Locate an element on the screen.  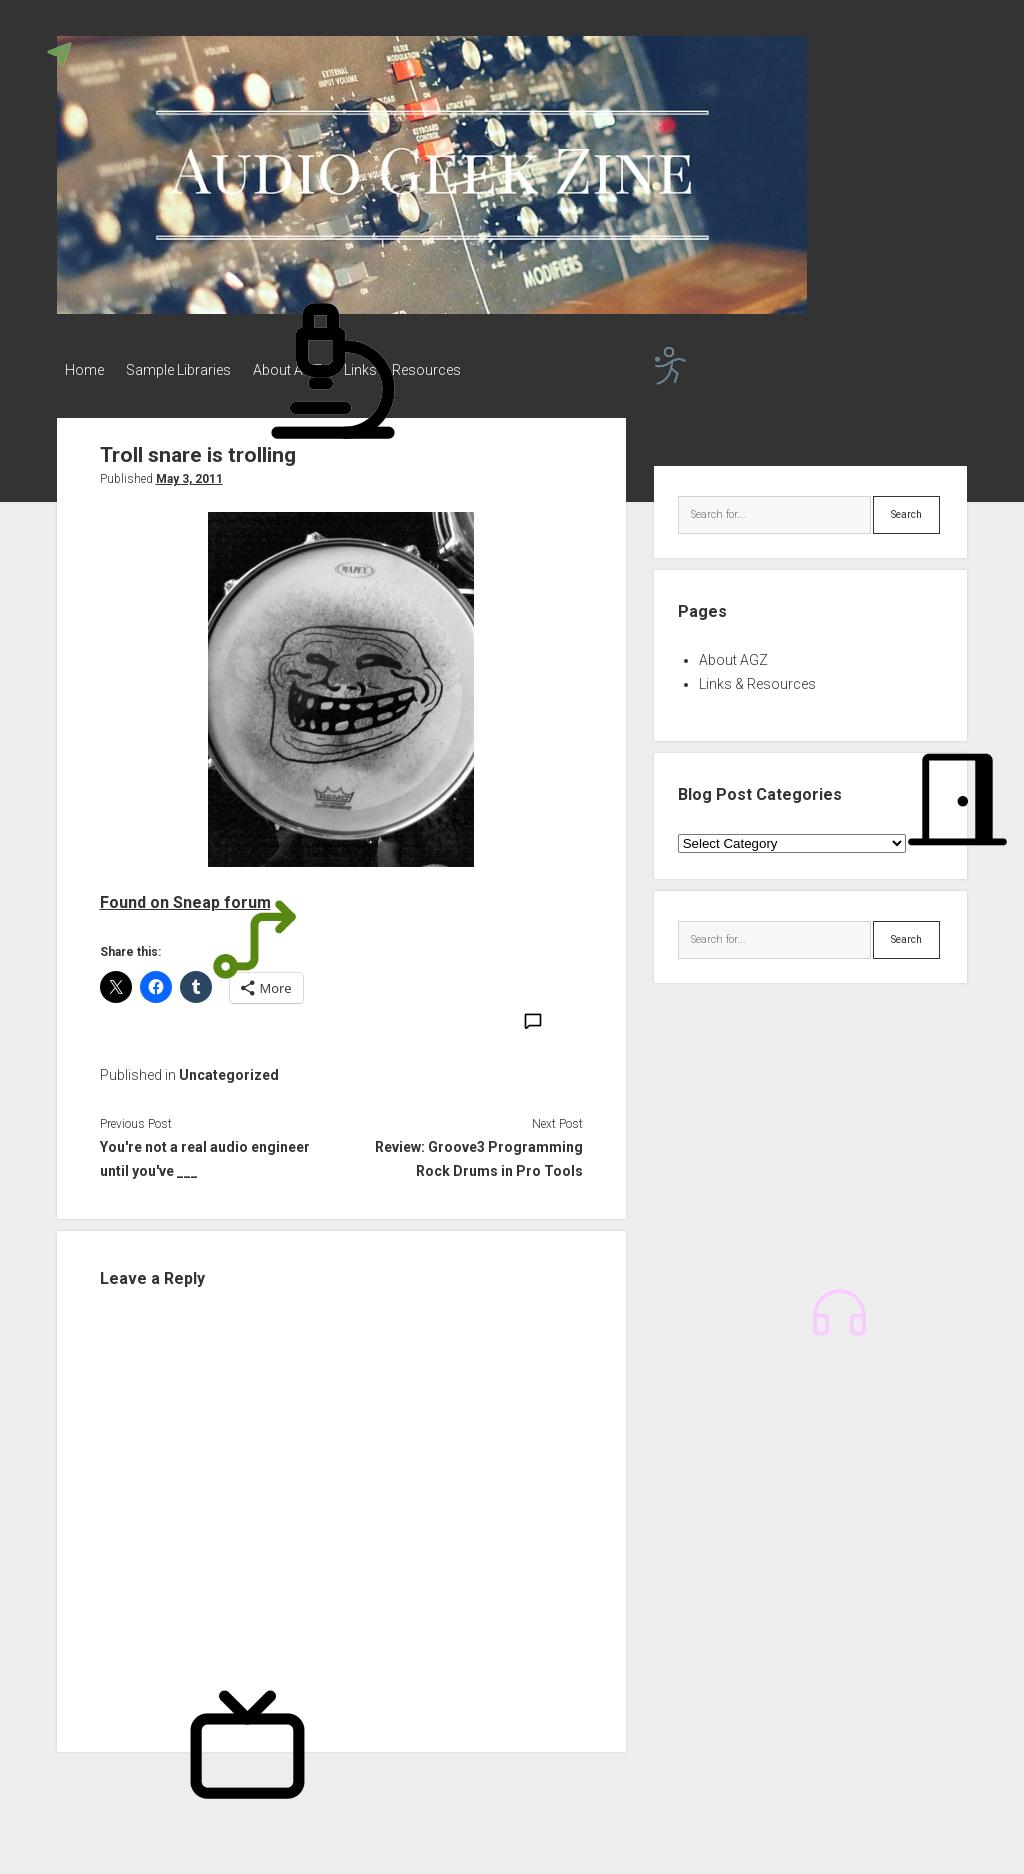
follow a guided path or tutorial is located at coordinates (254, 937).